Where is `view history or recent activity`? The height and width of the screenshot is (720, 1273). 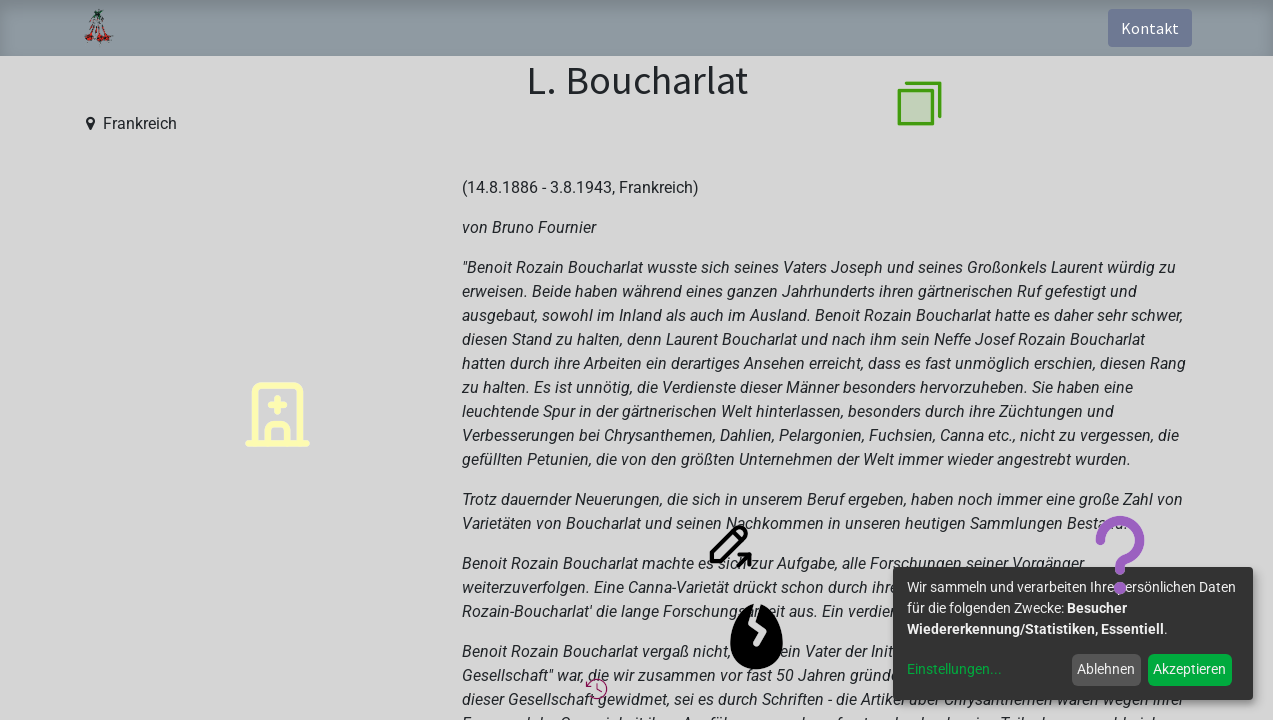 view history or recent activity is located at coordinates (597, 689).